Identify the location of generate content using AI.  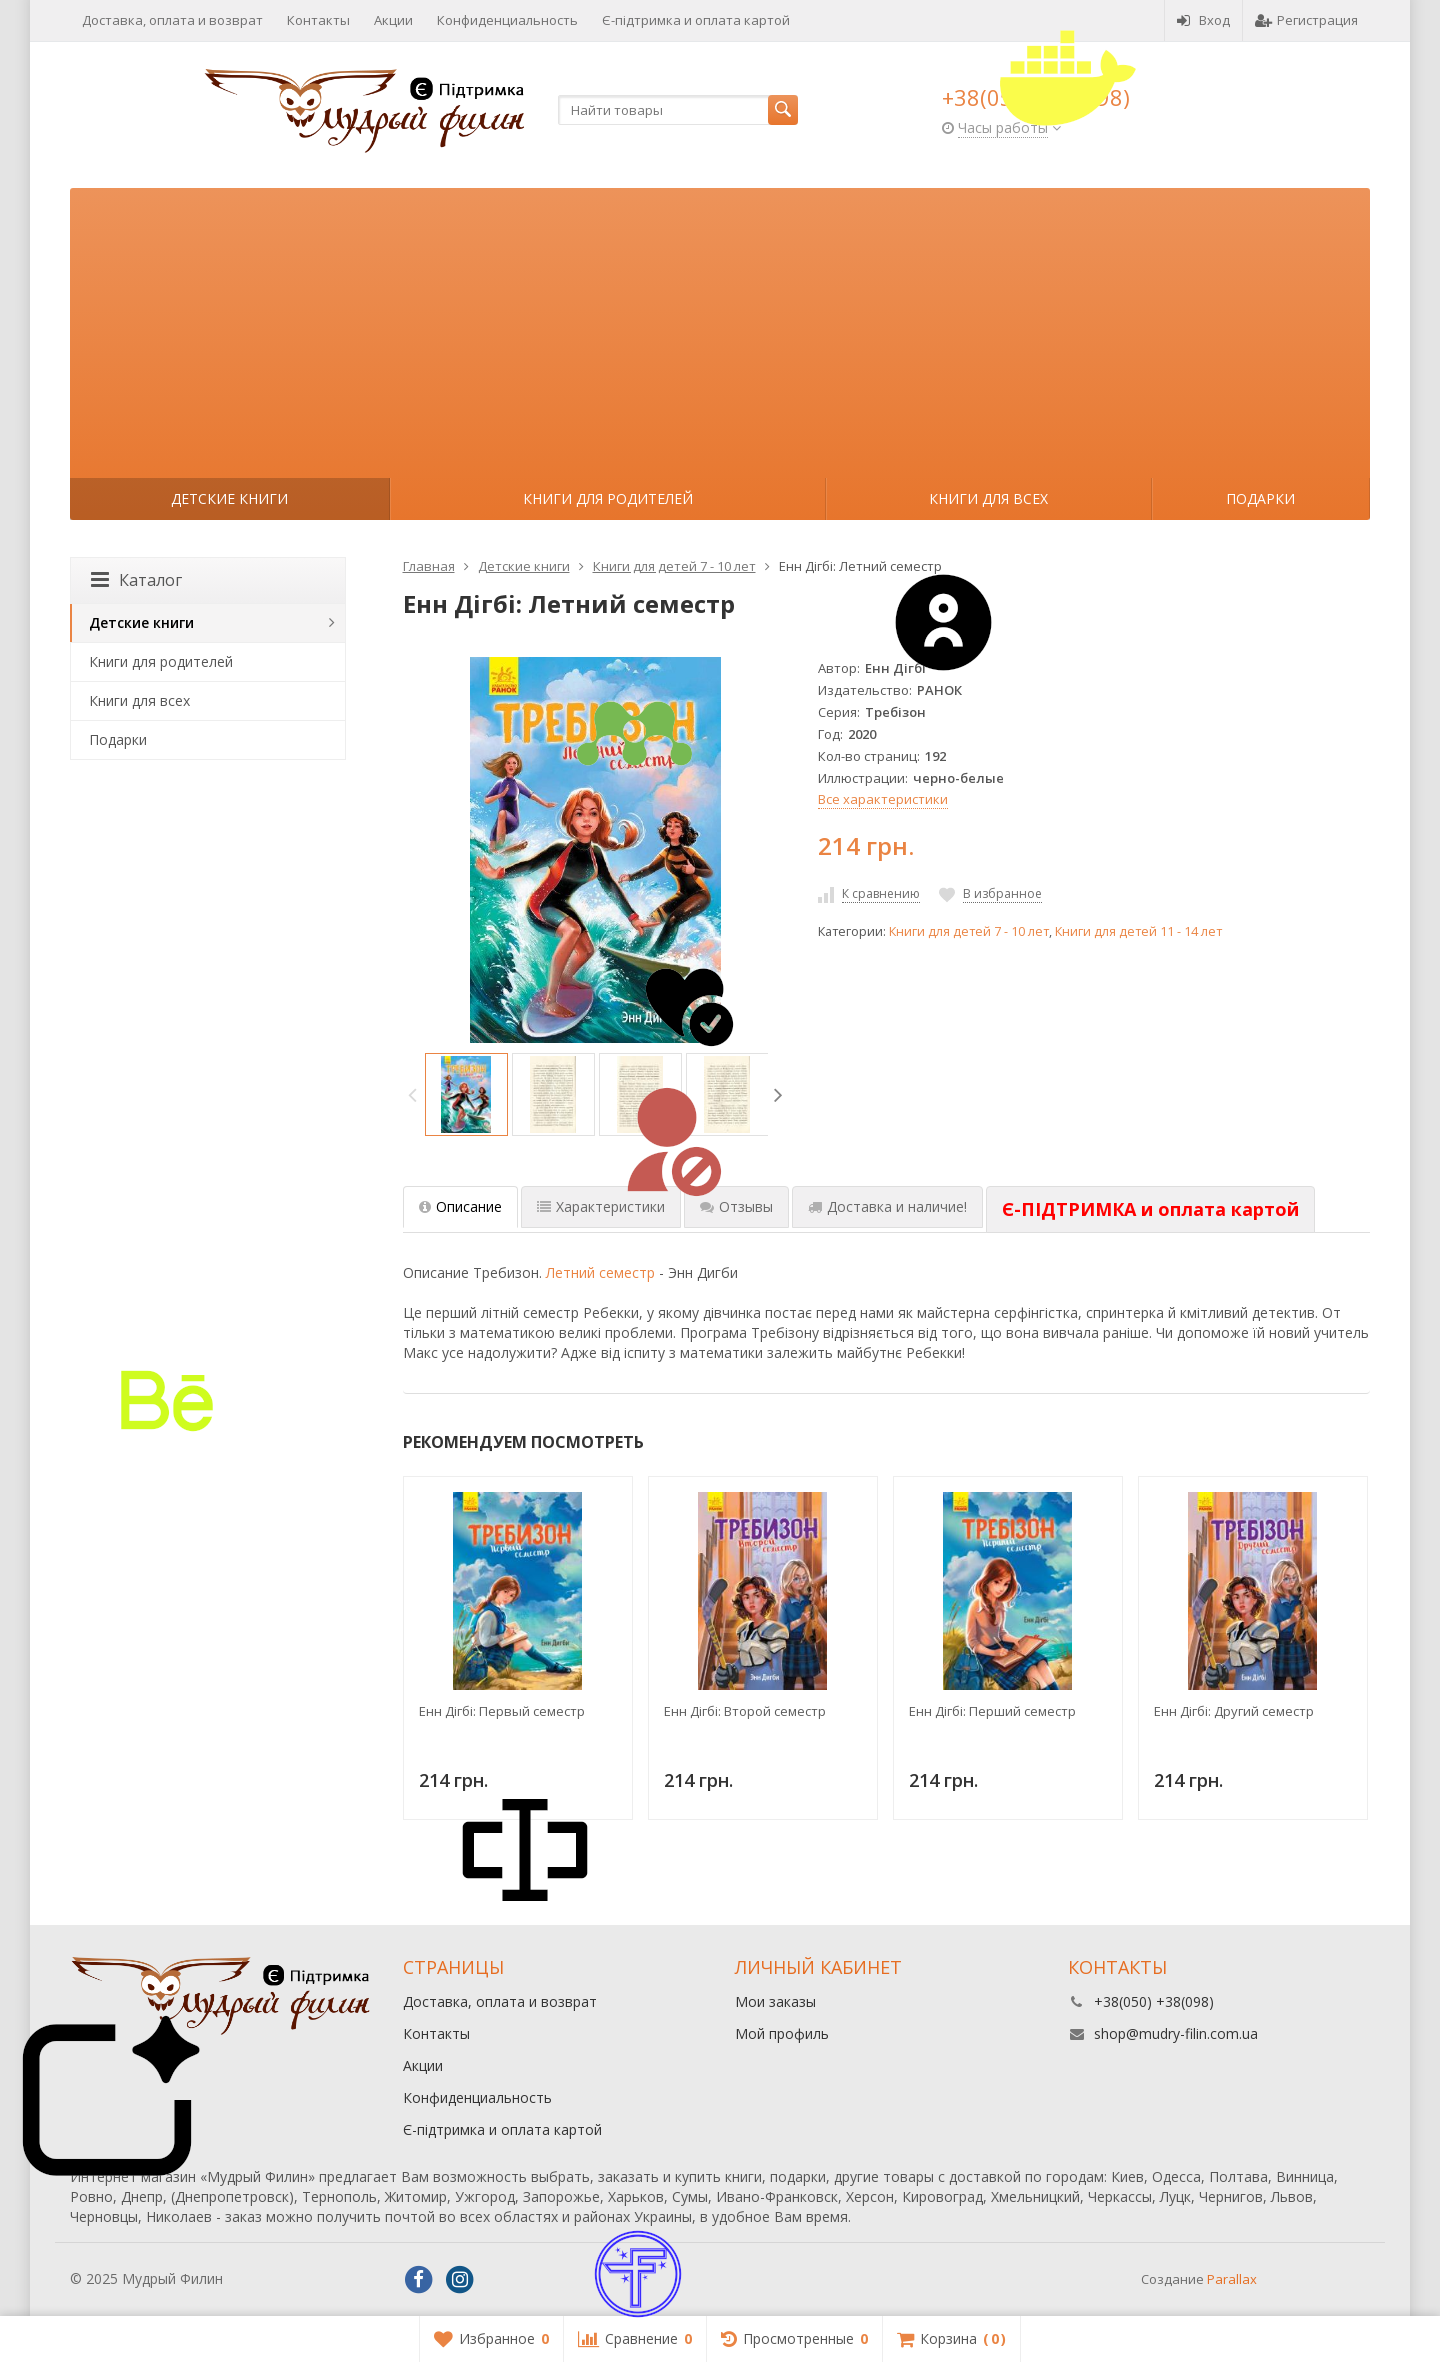
(107, 2100).